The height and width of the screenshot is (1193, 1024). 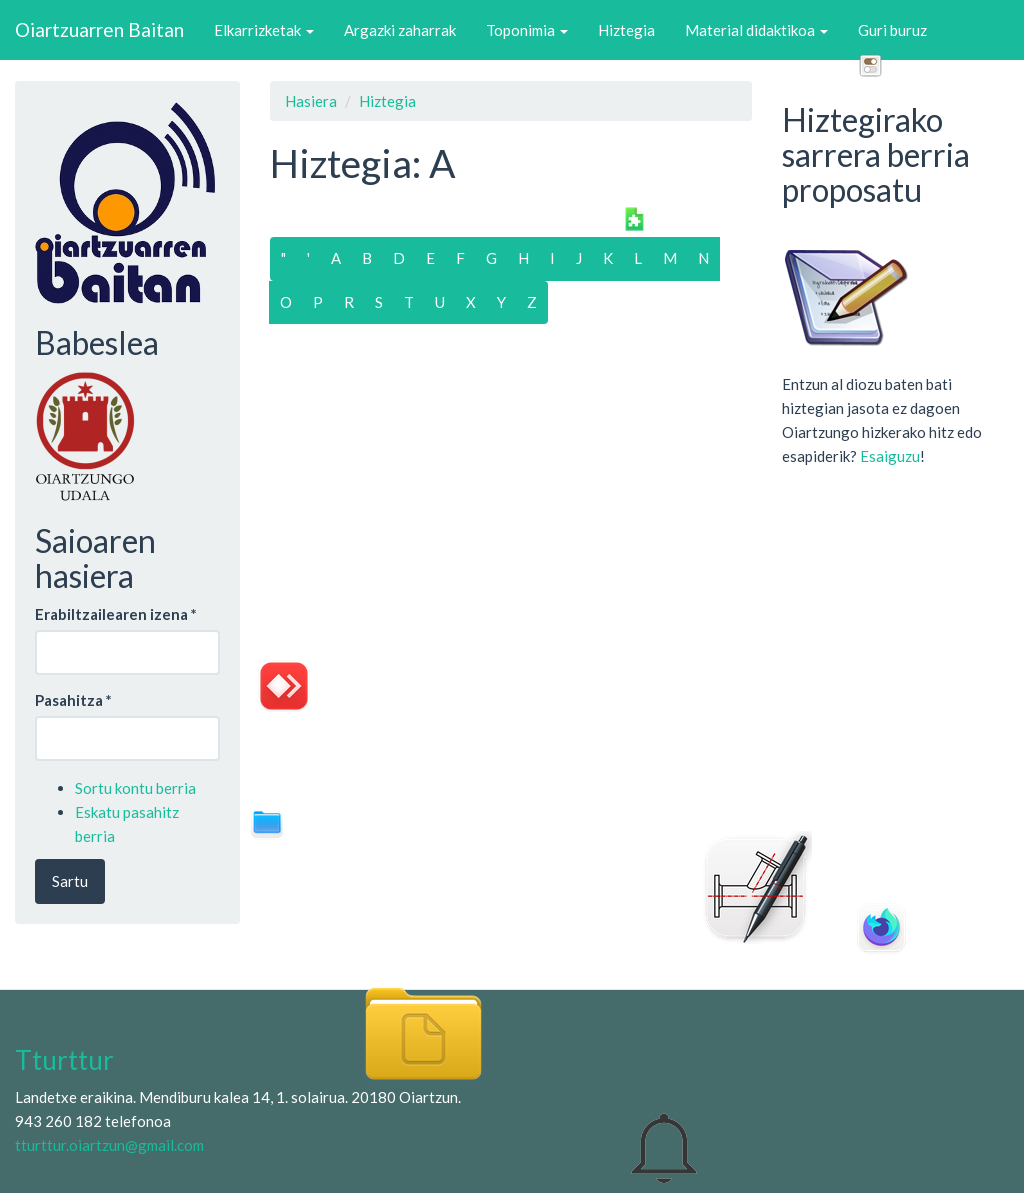 What do you see at coordinates (423, 1033) in the screenshot?
I see `open your documents folder` at bounding box center [423, 1033].